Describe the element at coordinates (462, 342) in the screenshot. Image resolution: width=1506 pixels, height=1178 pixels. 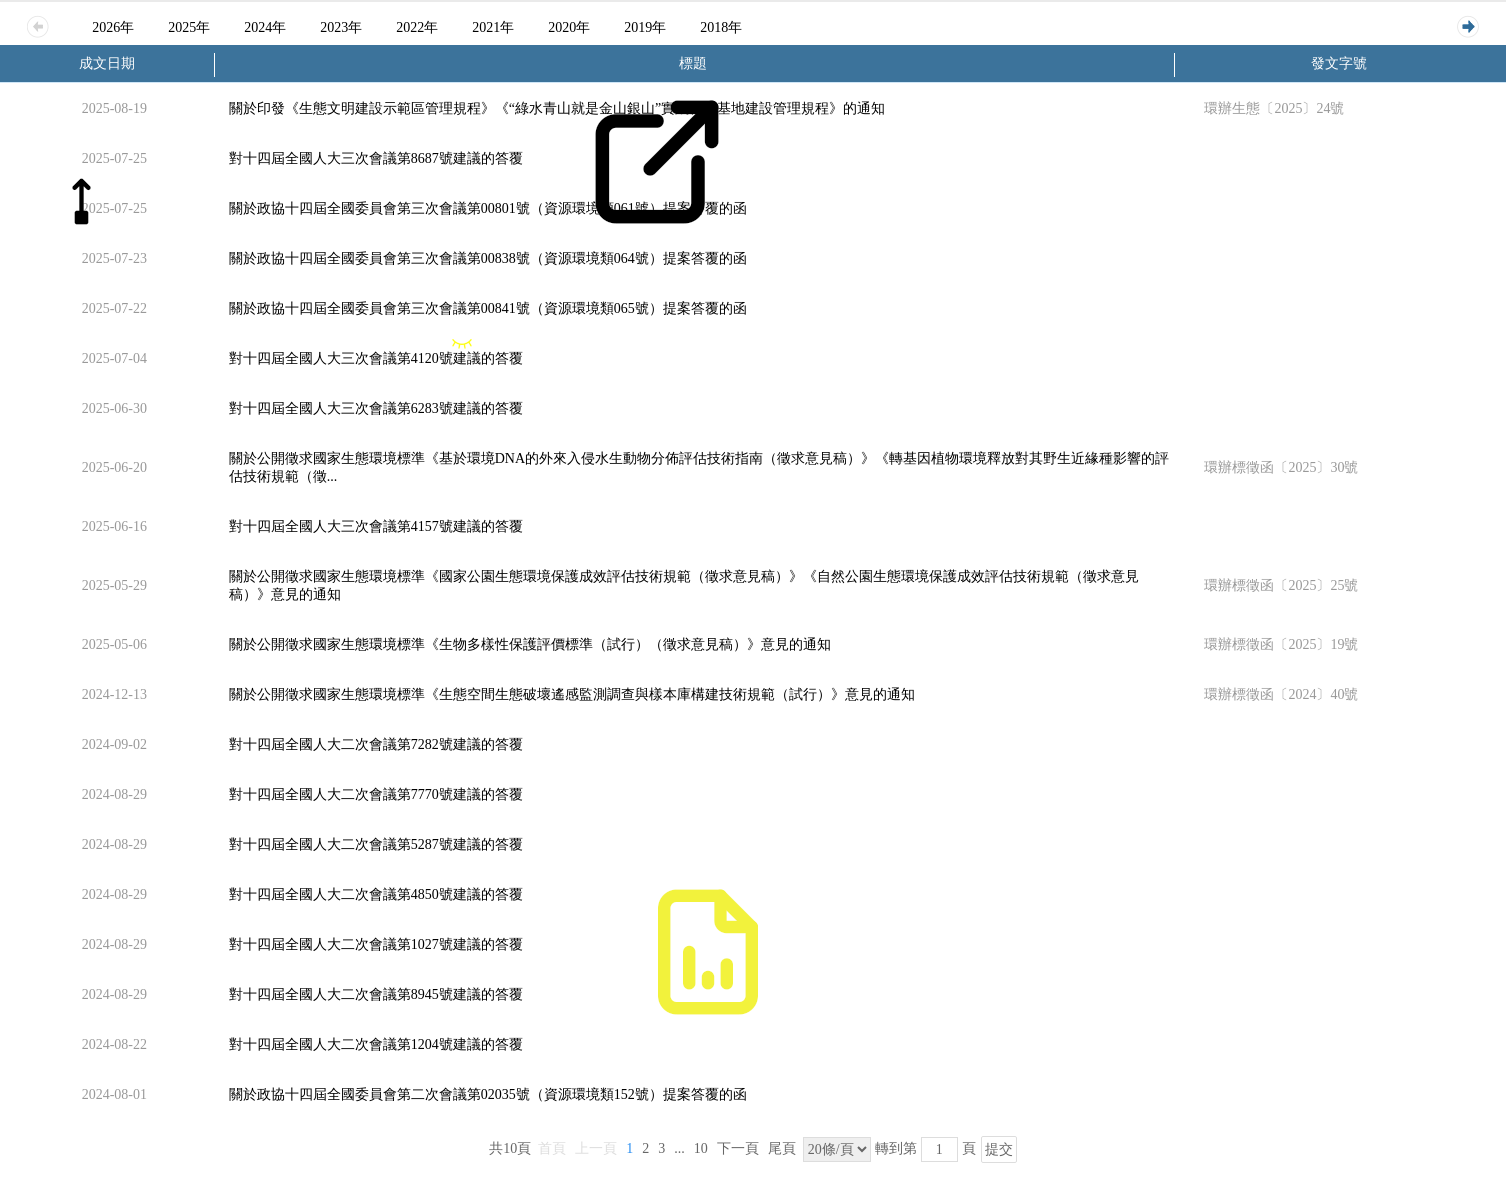
I see `hide password or sensitive content` at that location.